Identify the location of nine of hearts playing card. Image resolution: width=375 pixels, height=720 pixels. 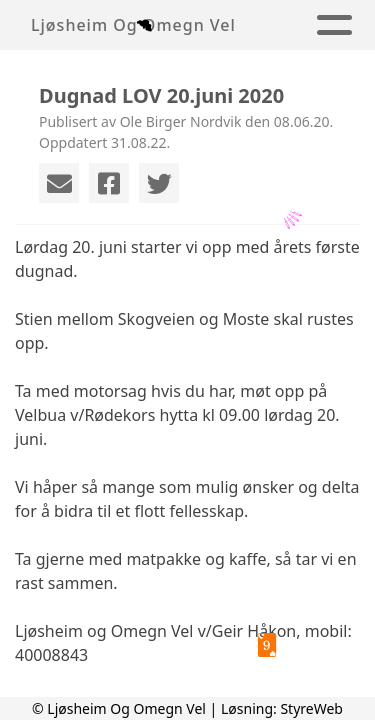
(267, 645).